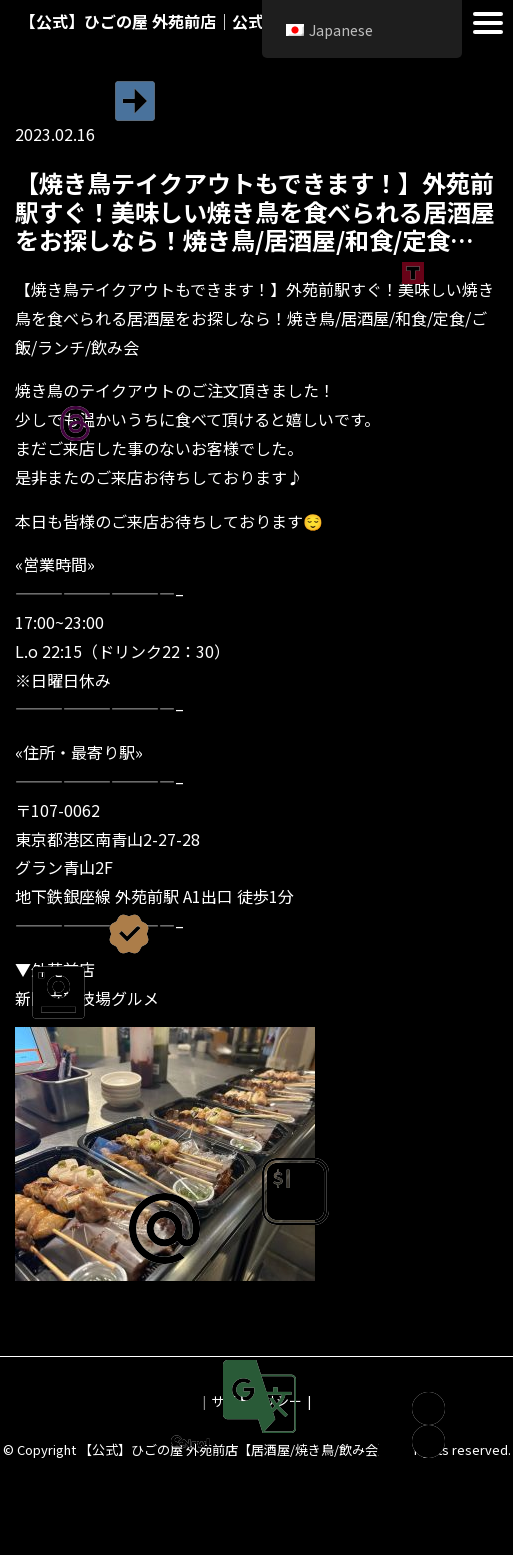  I want to click on access polaroid or instant camera features, so click(58, 992).